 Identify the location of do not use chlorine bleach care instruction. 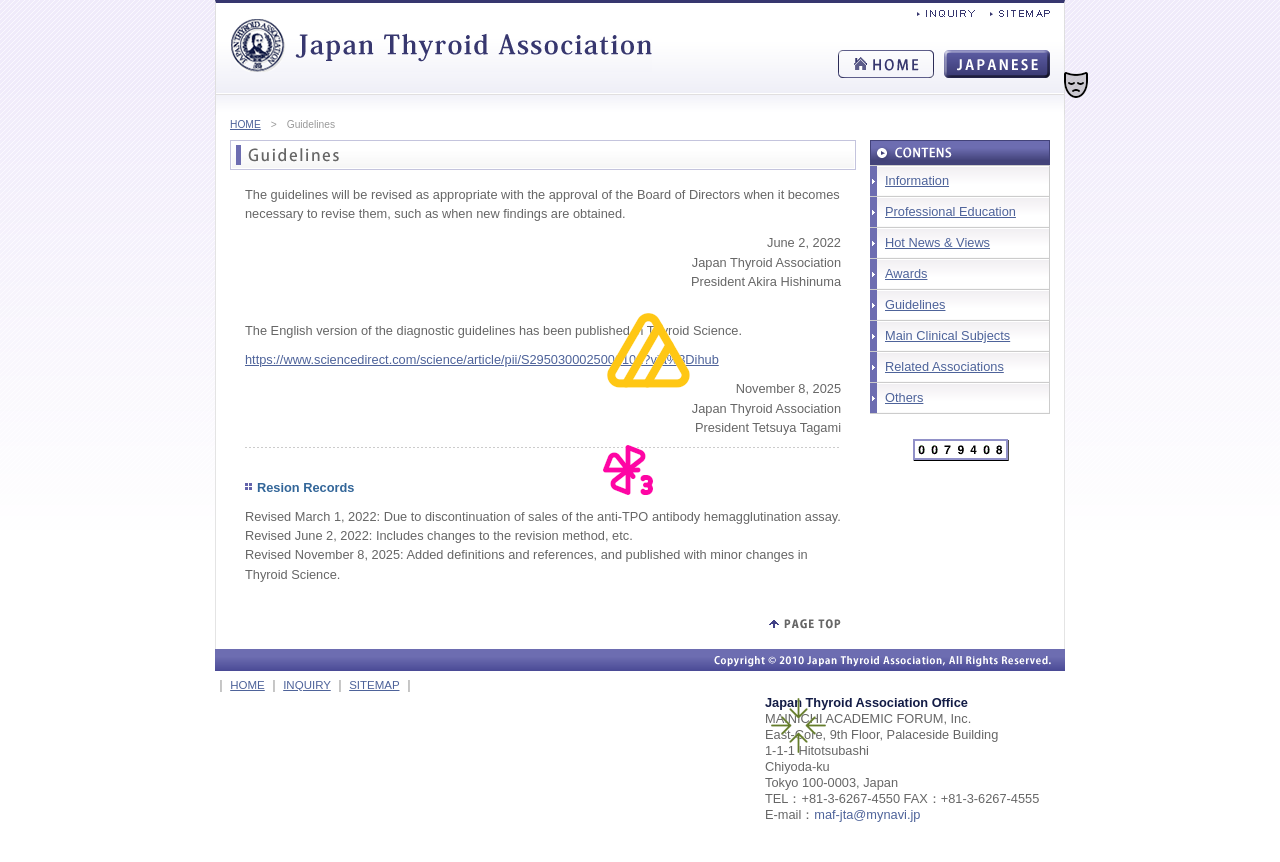
(648, 354).